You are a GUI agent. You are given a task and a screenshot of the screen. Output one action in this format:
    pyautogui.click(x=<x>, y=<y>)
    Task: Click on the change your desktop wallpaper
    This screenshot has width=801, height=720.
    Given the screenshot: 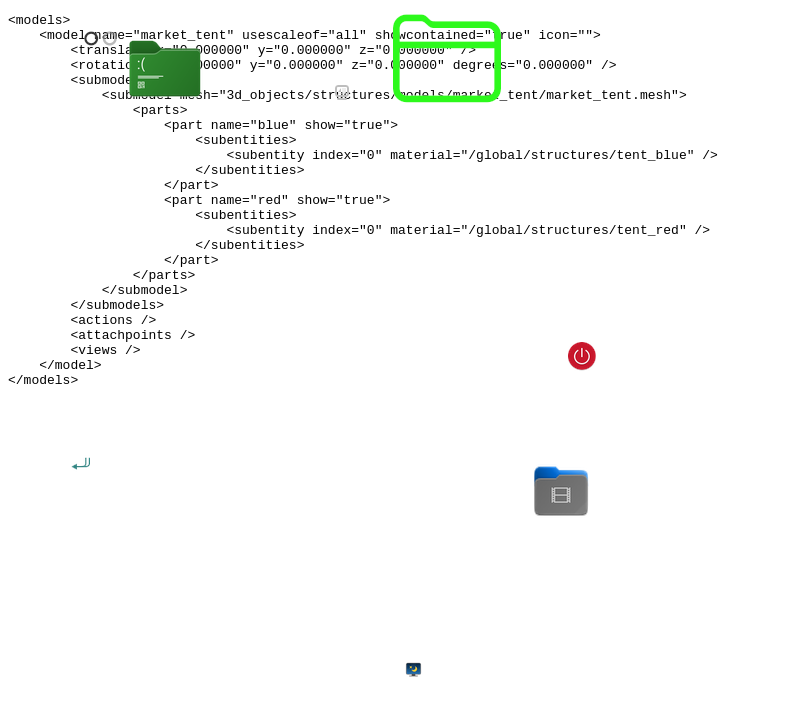 What is the action you would take?
    pyautogui.click(x=342, y=92)
    